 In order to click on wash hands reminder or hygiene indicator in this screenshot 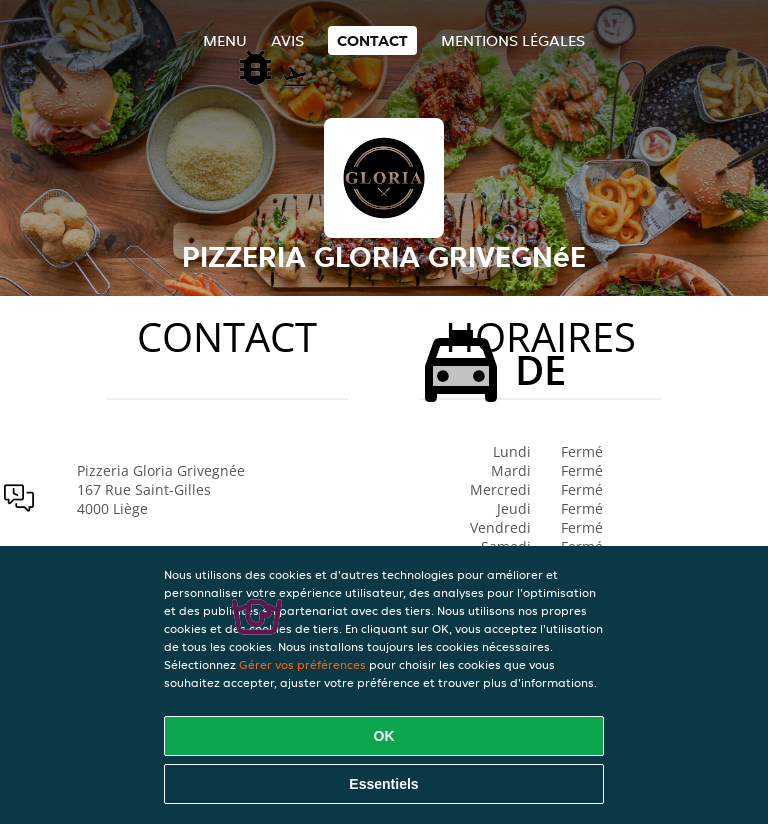, I will do `click(257, 617)`.